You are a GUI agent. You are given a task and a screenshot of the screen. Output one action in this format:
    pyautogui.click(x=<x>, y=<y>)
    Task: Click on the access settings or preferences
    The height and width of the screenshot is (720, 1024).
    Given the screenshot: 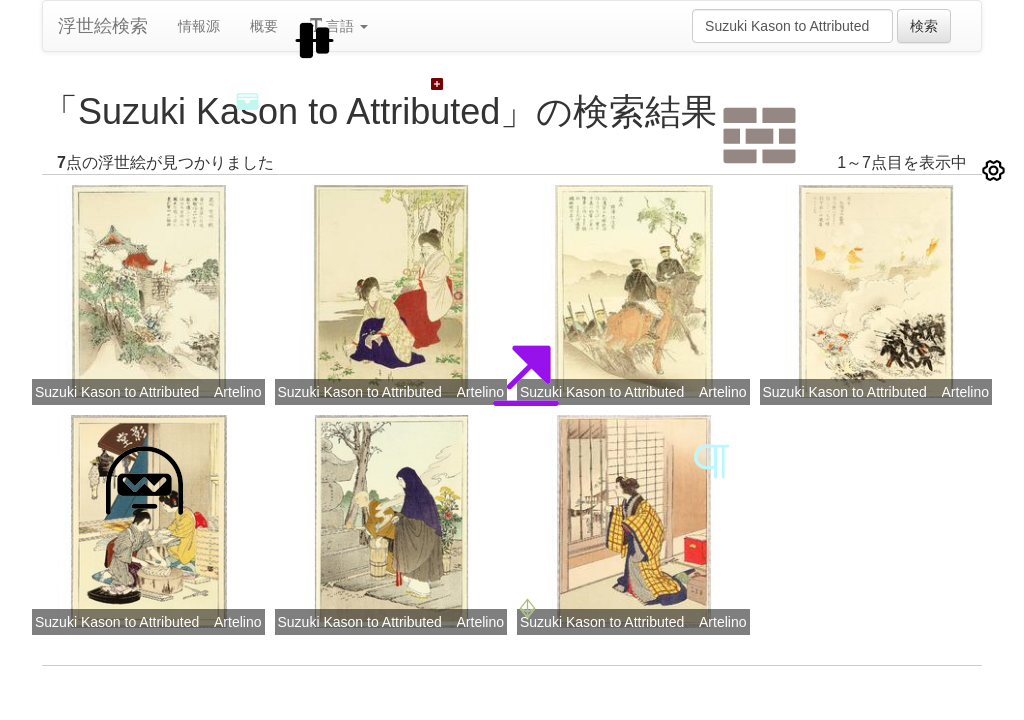 What is the action you would take?
    pyautogui.click(x=993, y=170)
    